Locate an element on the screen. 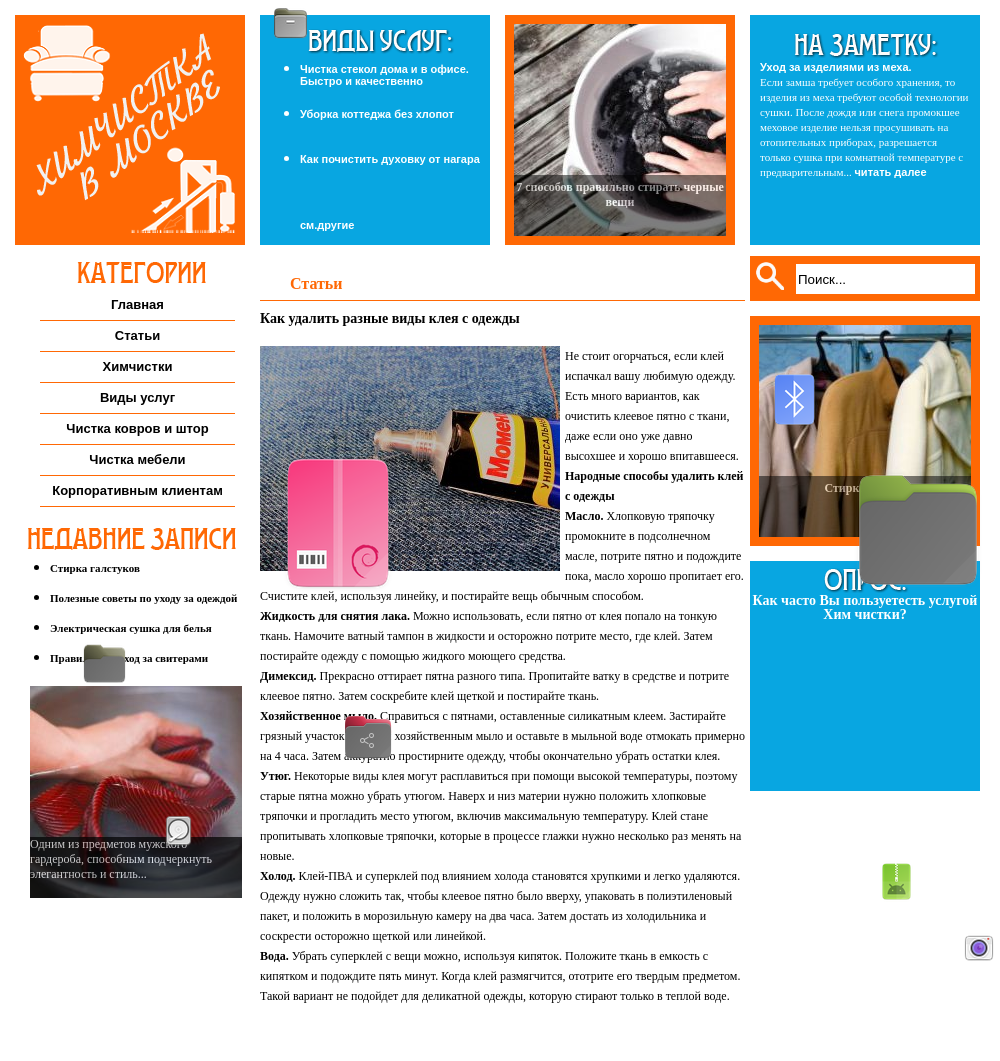 The width and height of the screenshot is (1000, 1061). an android application package file is located at coordinates (896, 881).